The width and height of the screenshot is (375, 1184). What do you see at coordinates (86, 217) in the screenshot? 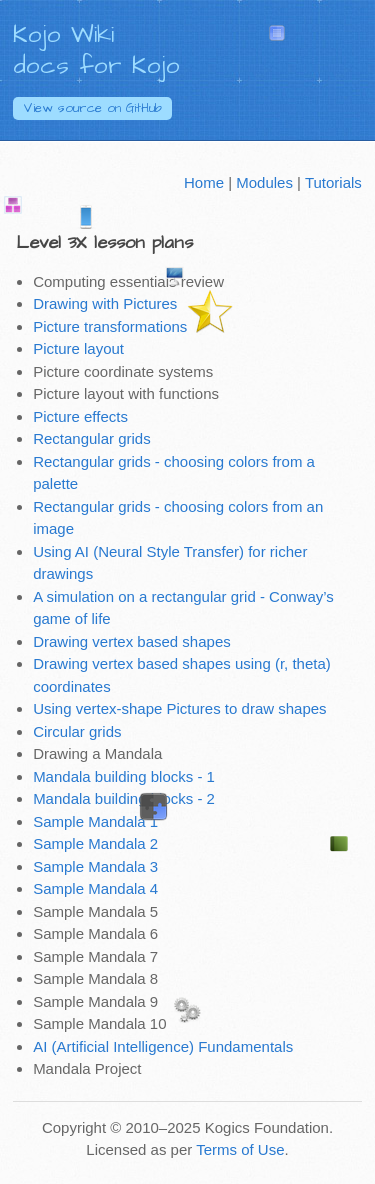
I see `manage connected iPhone device` at bounding box center [86, 217].